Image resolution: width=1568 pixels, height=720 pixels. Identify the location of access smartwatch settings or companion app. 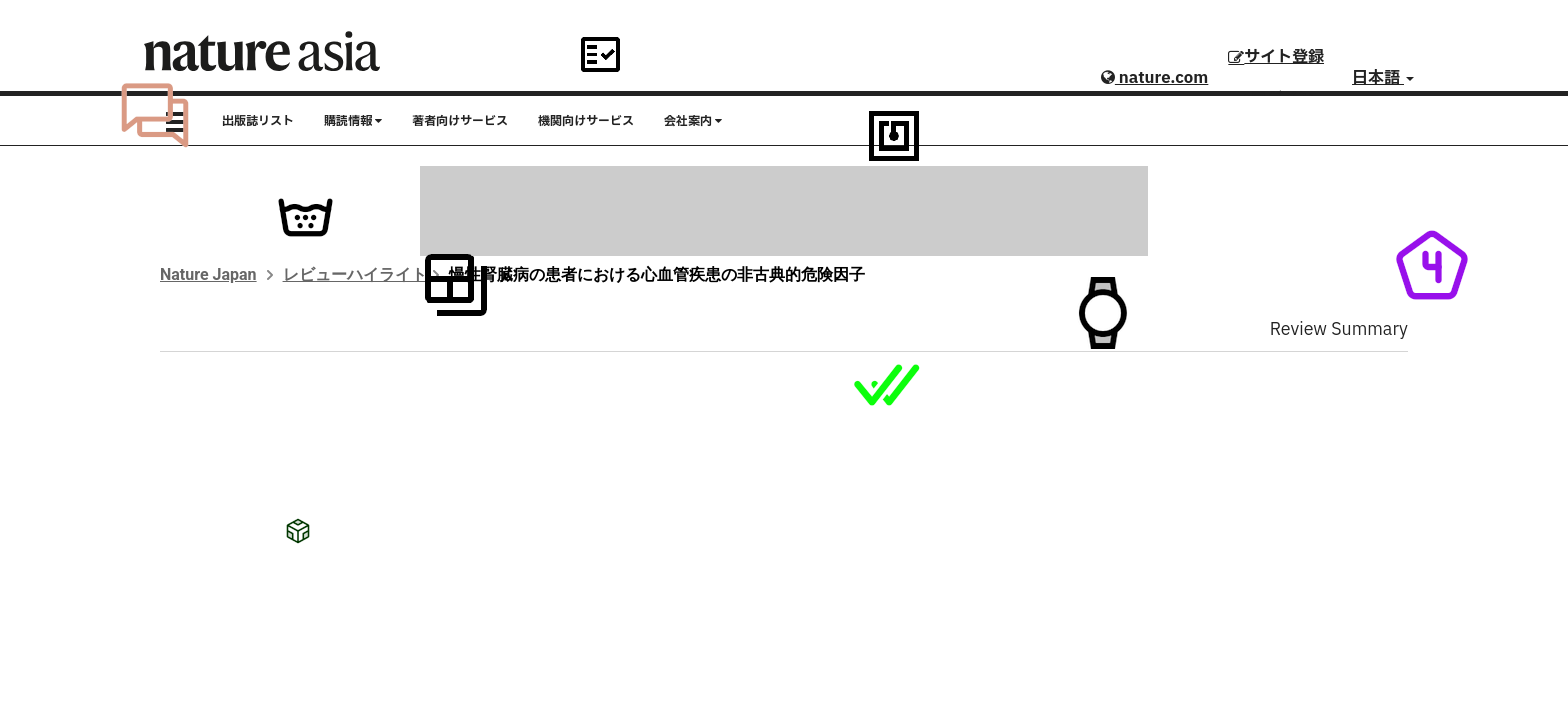
(1103, 313).